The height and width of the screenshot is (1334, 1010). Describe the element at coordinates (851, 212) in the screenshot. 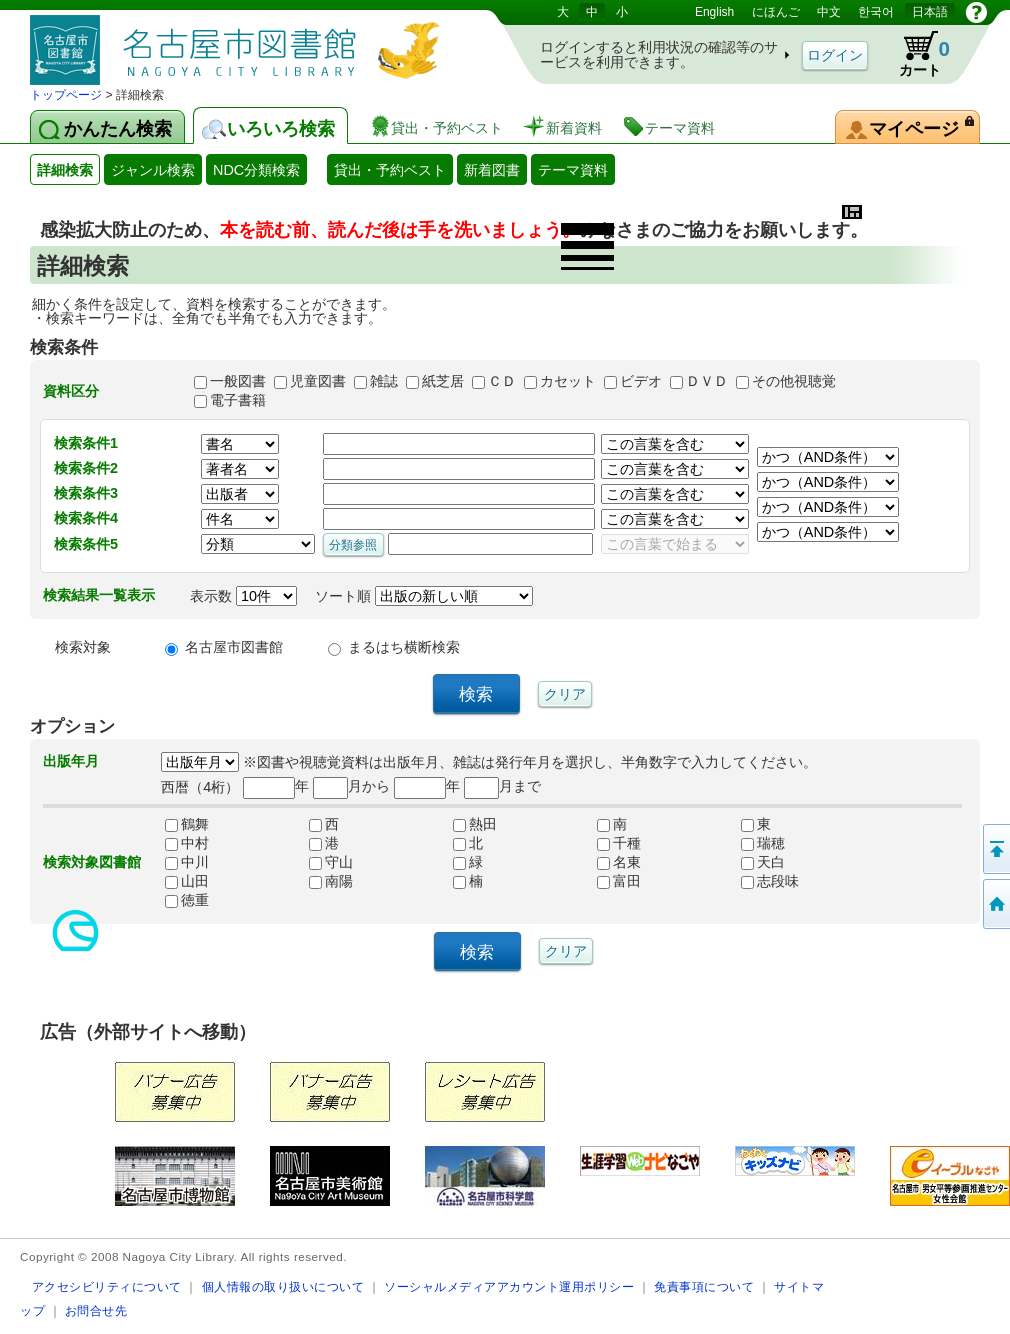

I see `switch to quilt or mosaic view layout` at that location.